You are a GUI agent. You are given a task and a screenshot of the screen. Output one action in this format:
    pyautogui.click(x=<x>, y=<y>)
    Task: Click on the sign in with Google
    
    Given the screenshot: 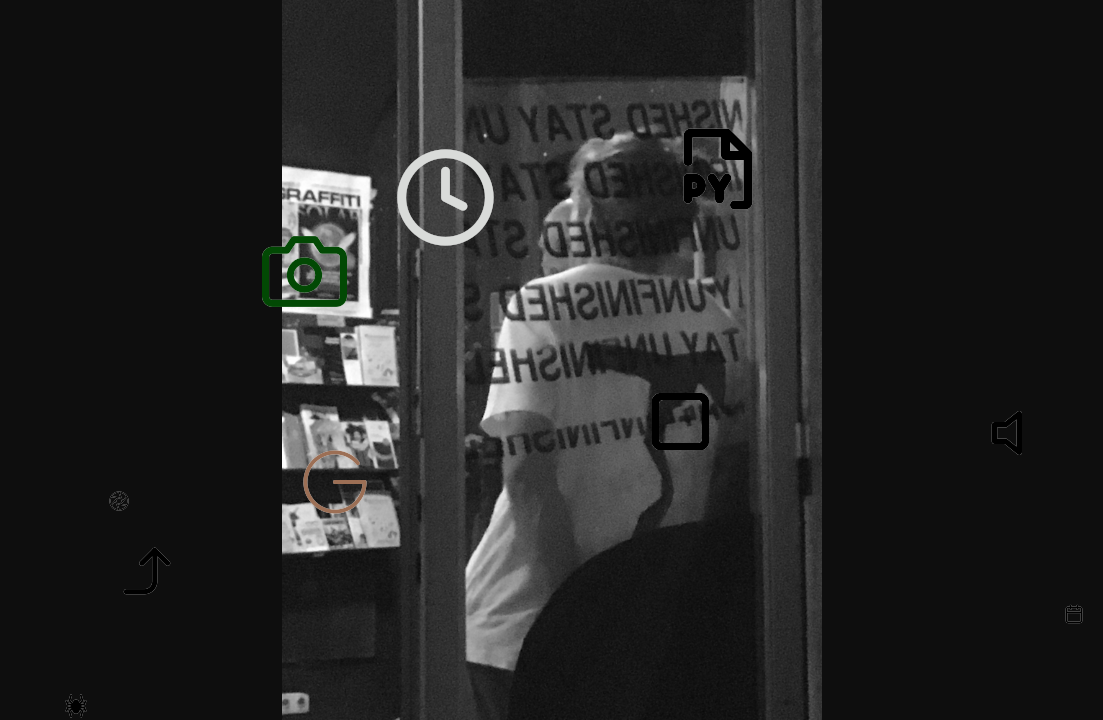 What is the action you would take?
    pyautogui.click(x=335, y=482)
    